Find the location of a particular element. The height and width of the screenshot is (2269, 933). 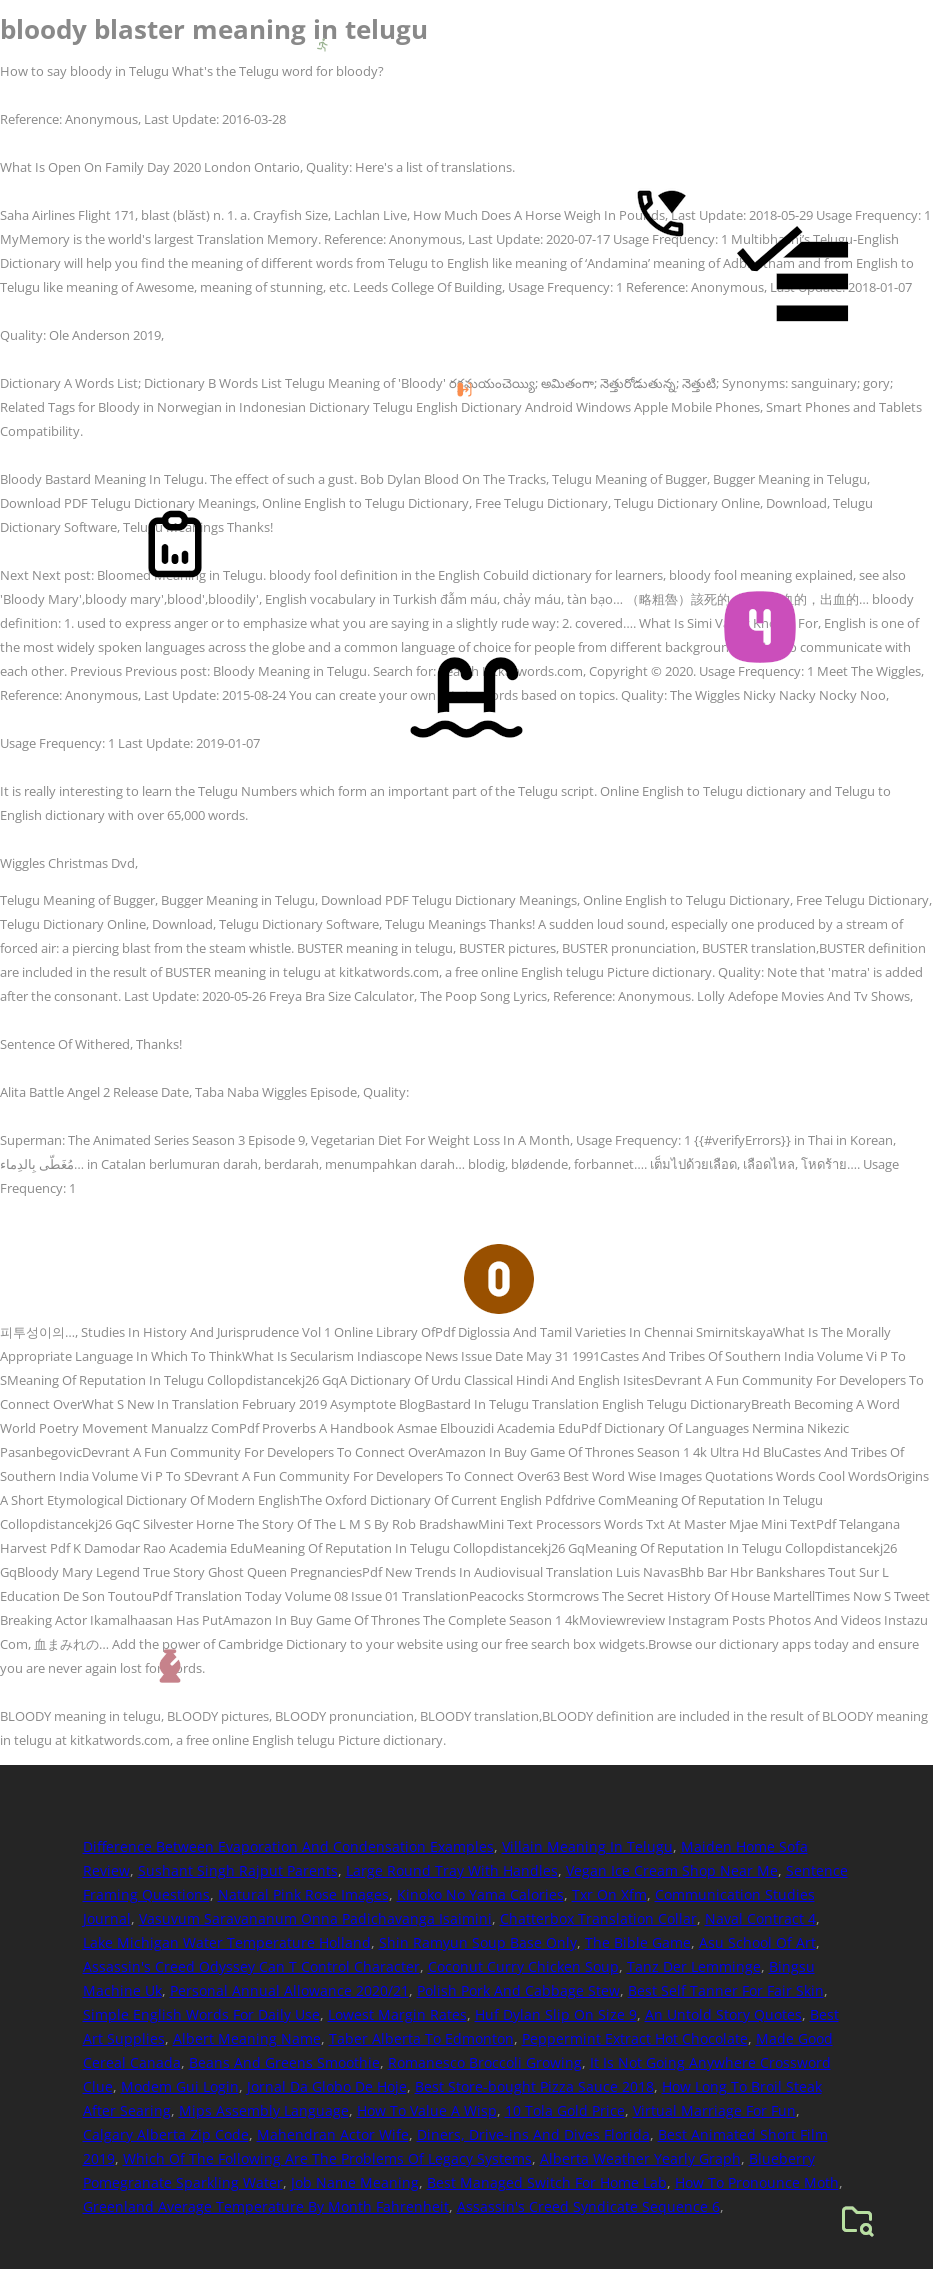

view clipboard with data or statistics is located at coordinates (175, 544).